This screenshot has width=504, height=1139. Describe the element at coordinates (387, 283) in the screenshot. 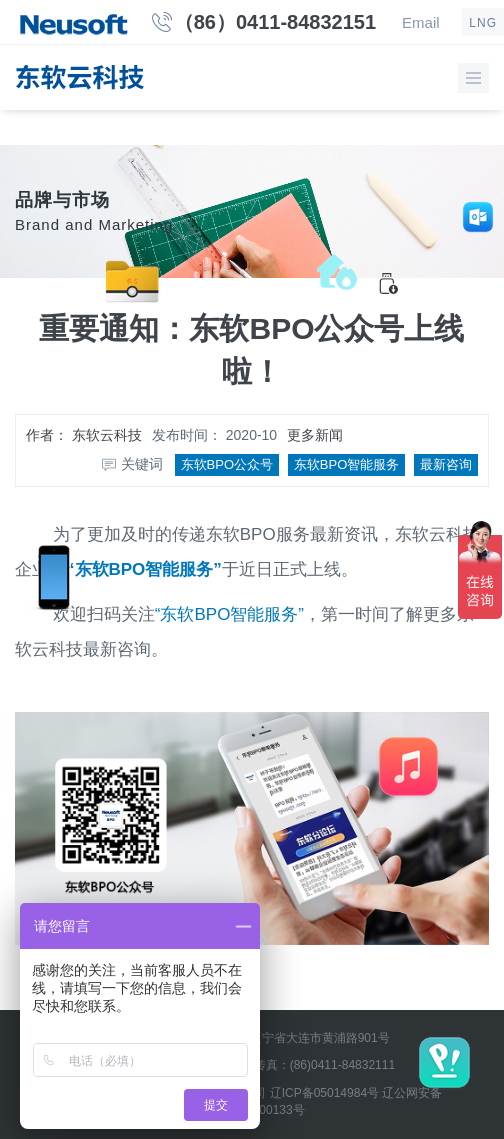

I see `create a bootable USB drive` at that location.